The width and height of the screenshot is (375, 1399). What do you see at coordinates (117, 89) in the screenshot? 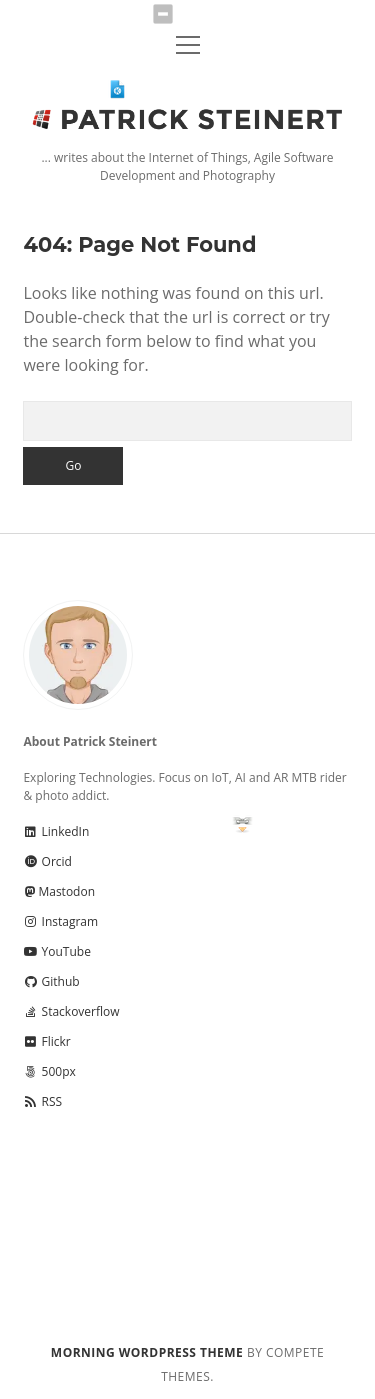
I see `open a KMyMoney financial data file` at bounding box center [117, 89].